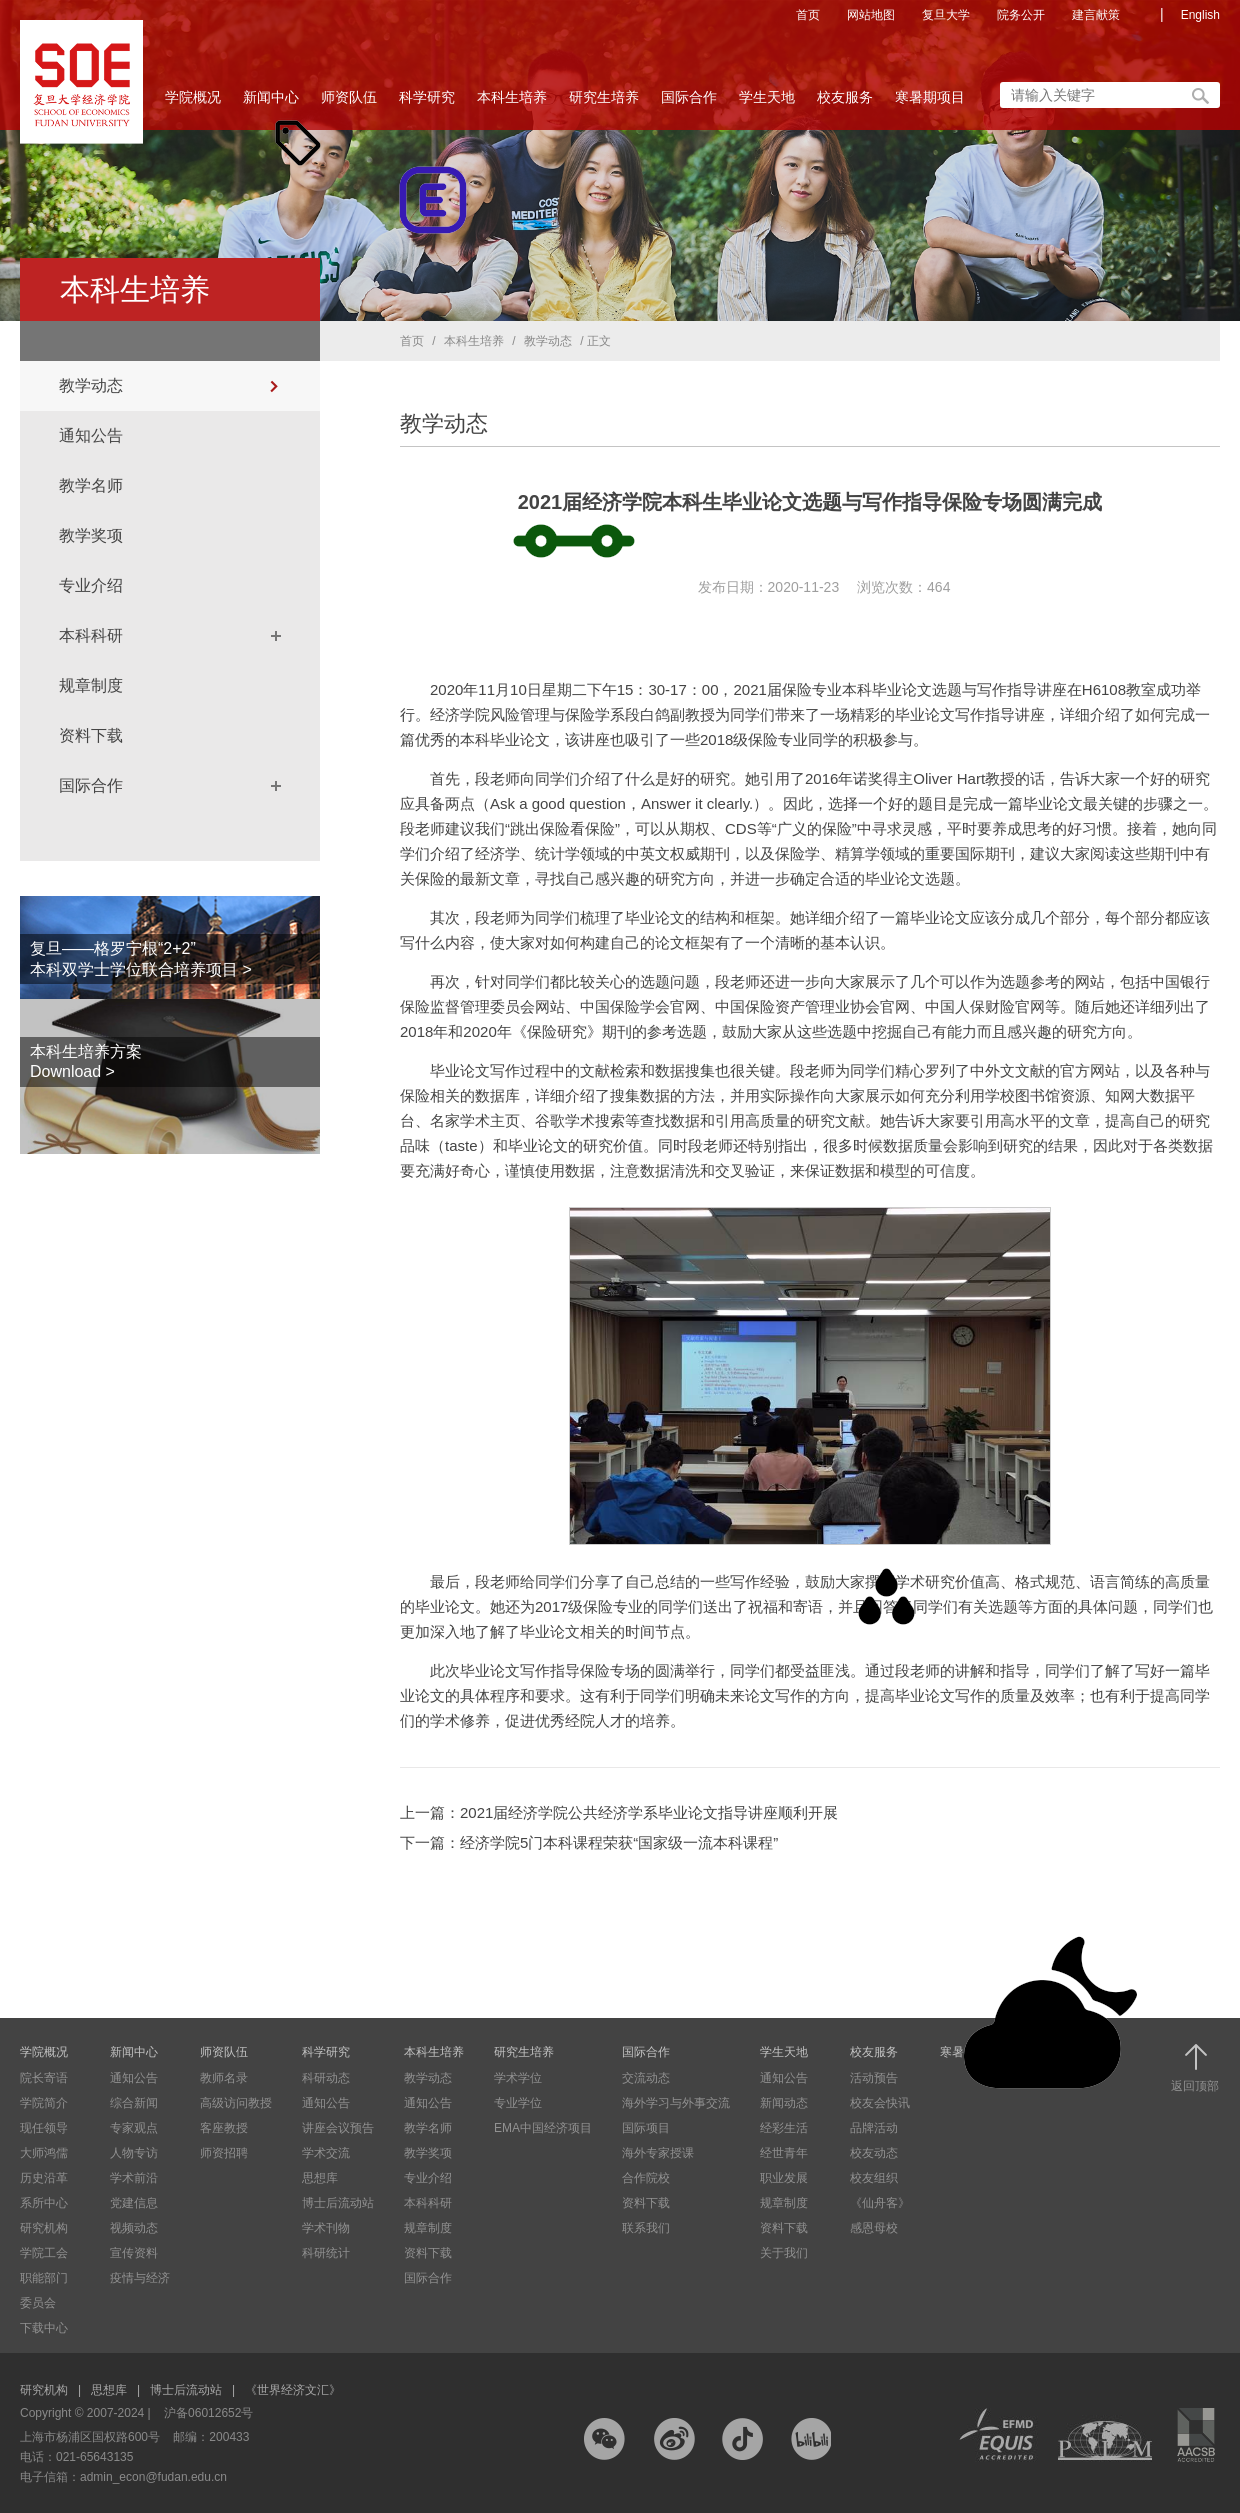  I want to click on adjust humidity or moisture settings, so click(886, 1596).